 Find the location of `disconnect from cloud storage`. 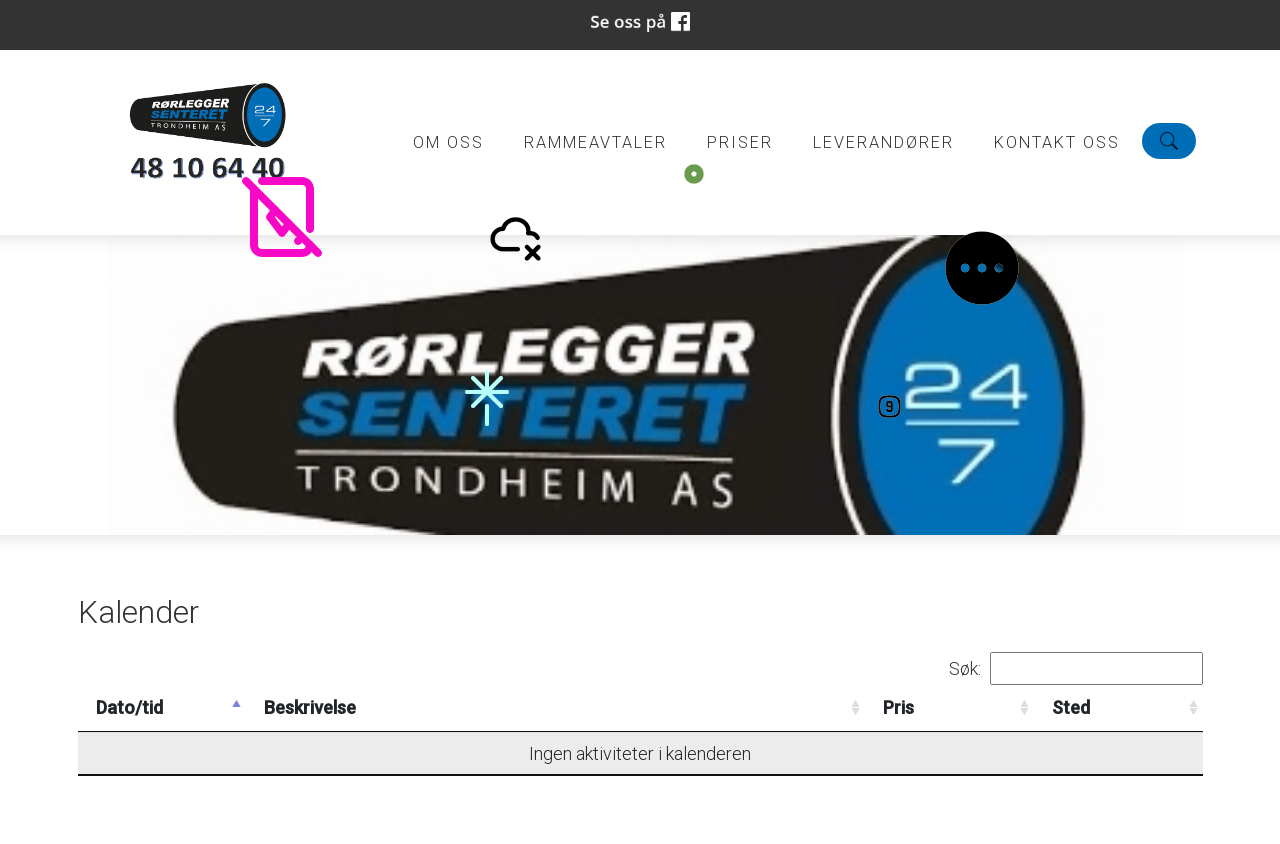

disconnect from cloud storage is located at coordinates (515, 235).